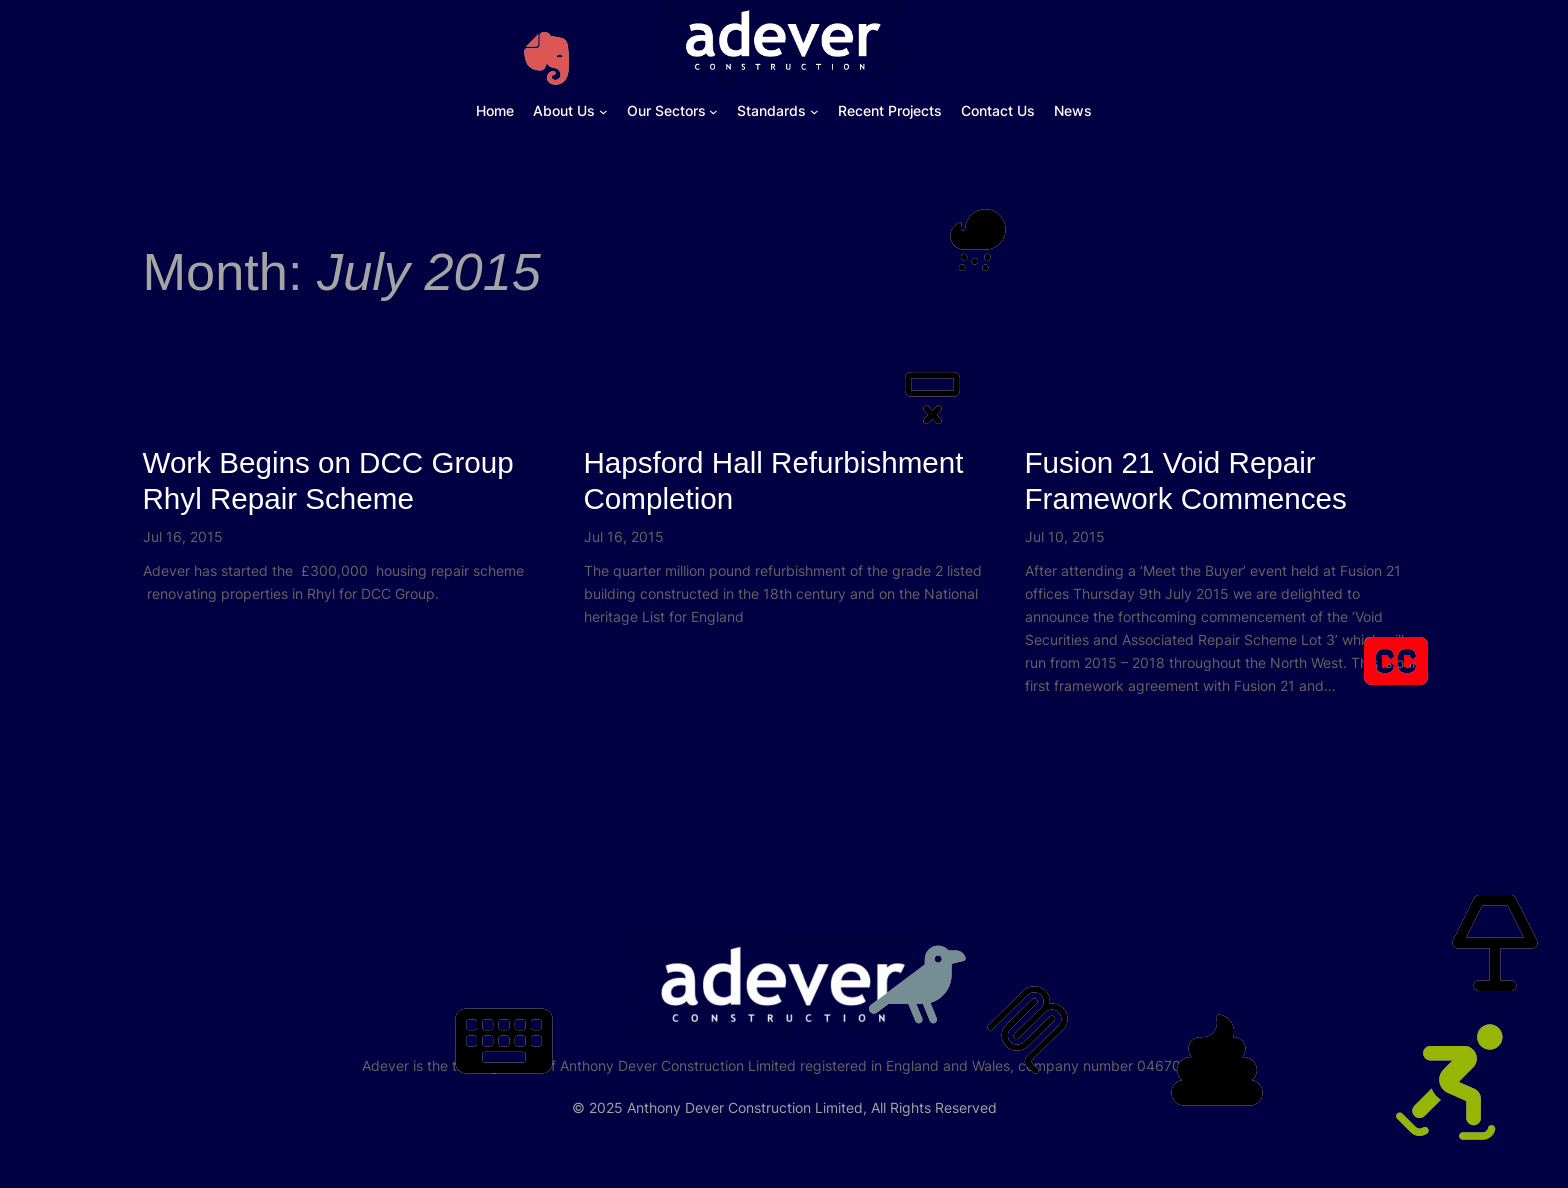 The width and height of the screenshot is (1568, 1188). Describe the element at coordinates (917, 984) in the screenshot. I see `crow icon from fontawesome icon set` at that location.